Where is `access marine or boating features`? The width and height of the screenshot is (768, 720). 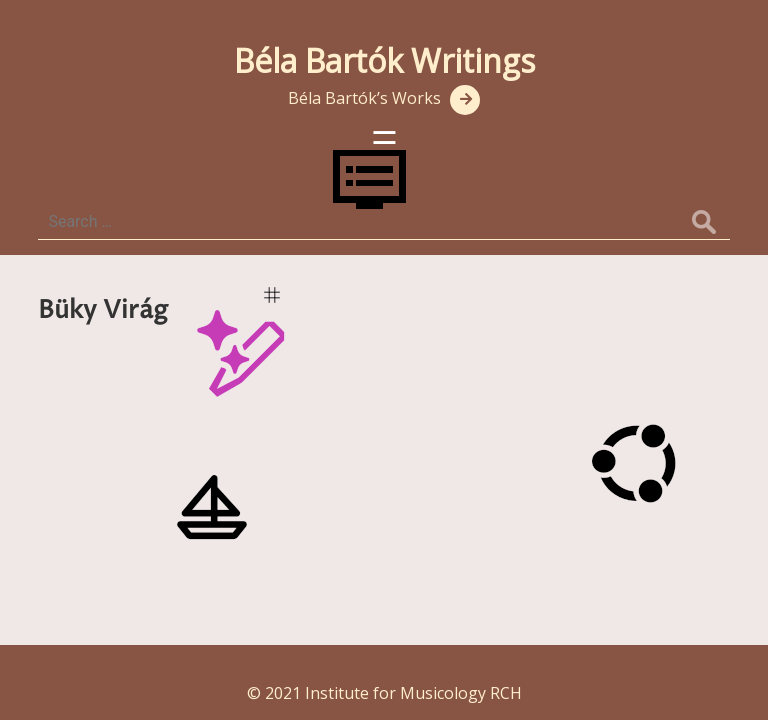
access marine or boating features is located at coordinates (212, 511).